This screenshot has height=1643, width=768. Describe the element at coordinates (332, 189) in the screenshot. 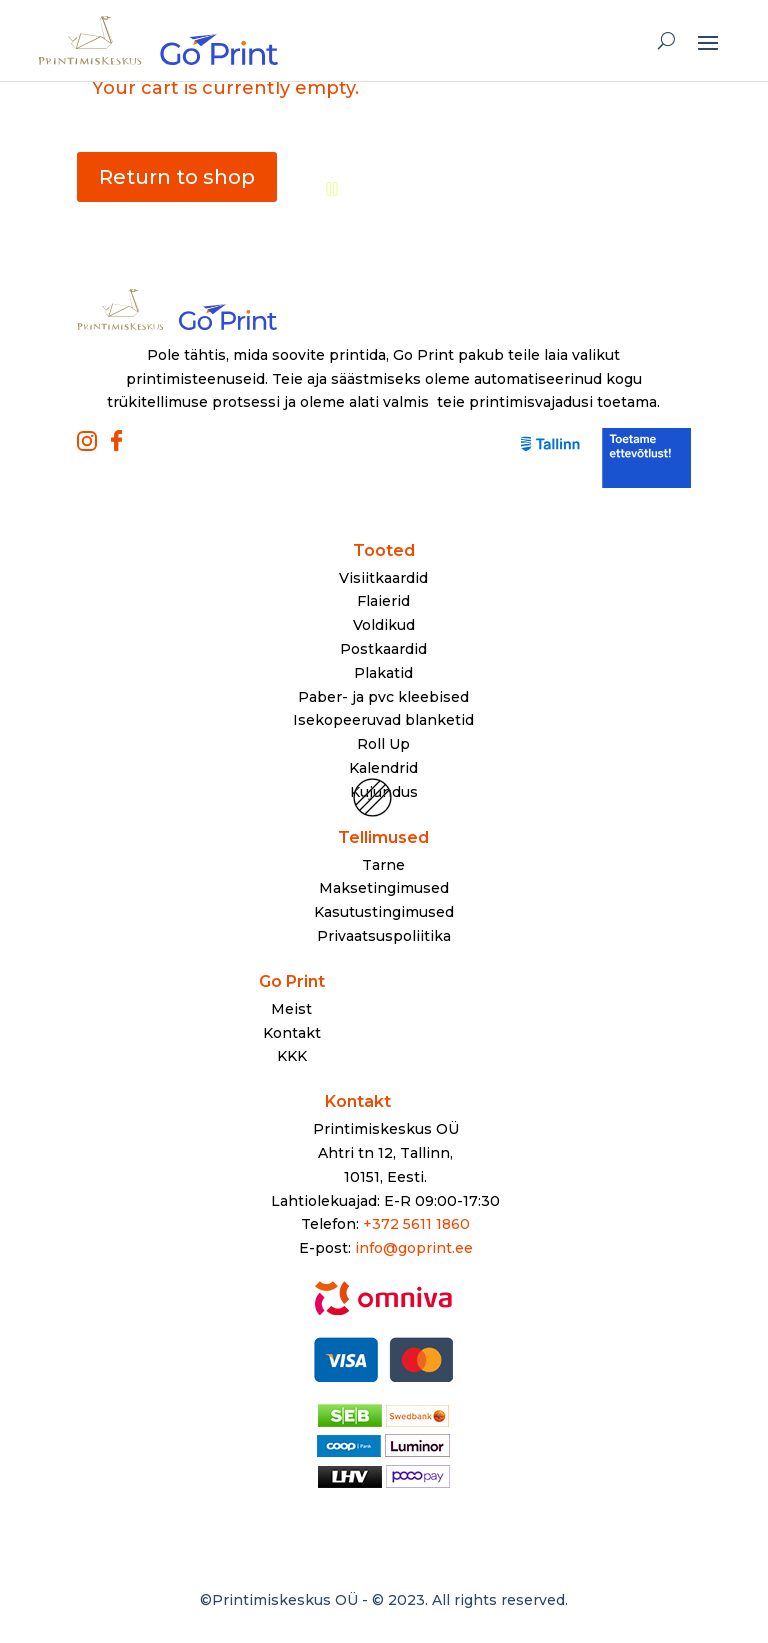

I see `switch to column view layout` at that location.